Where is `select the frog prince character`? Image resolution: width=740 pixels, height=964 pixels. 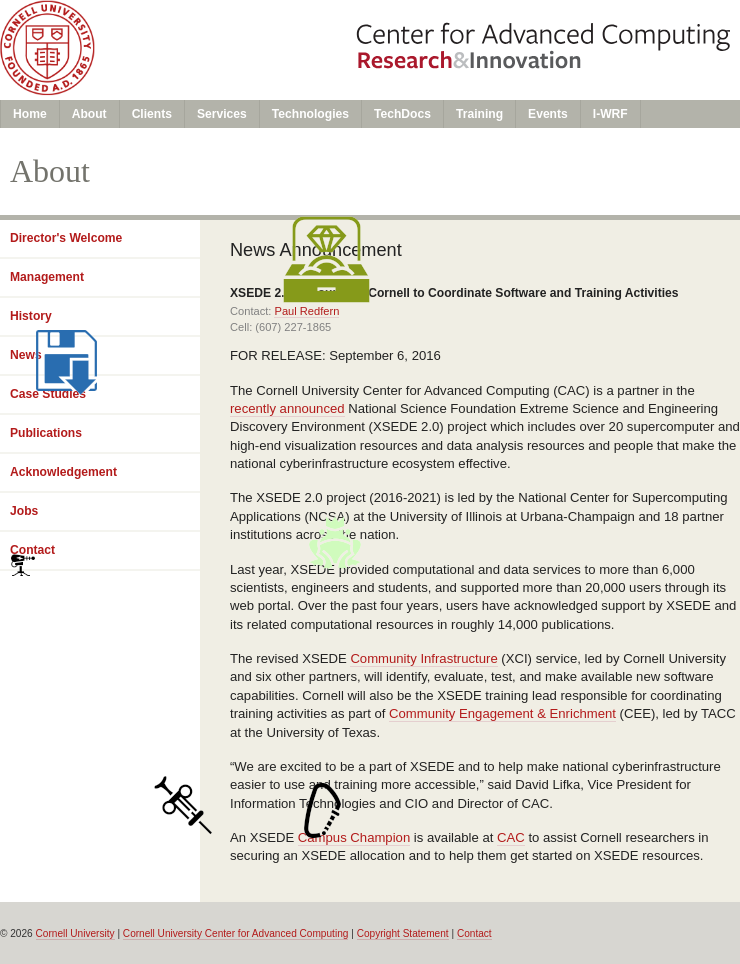 select the frog prince character is located at coordinates (335, 543).